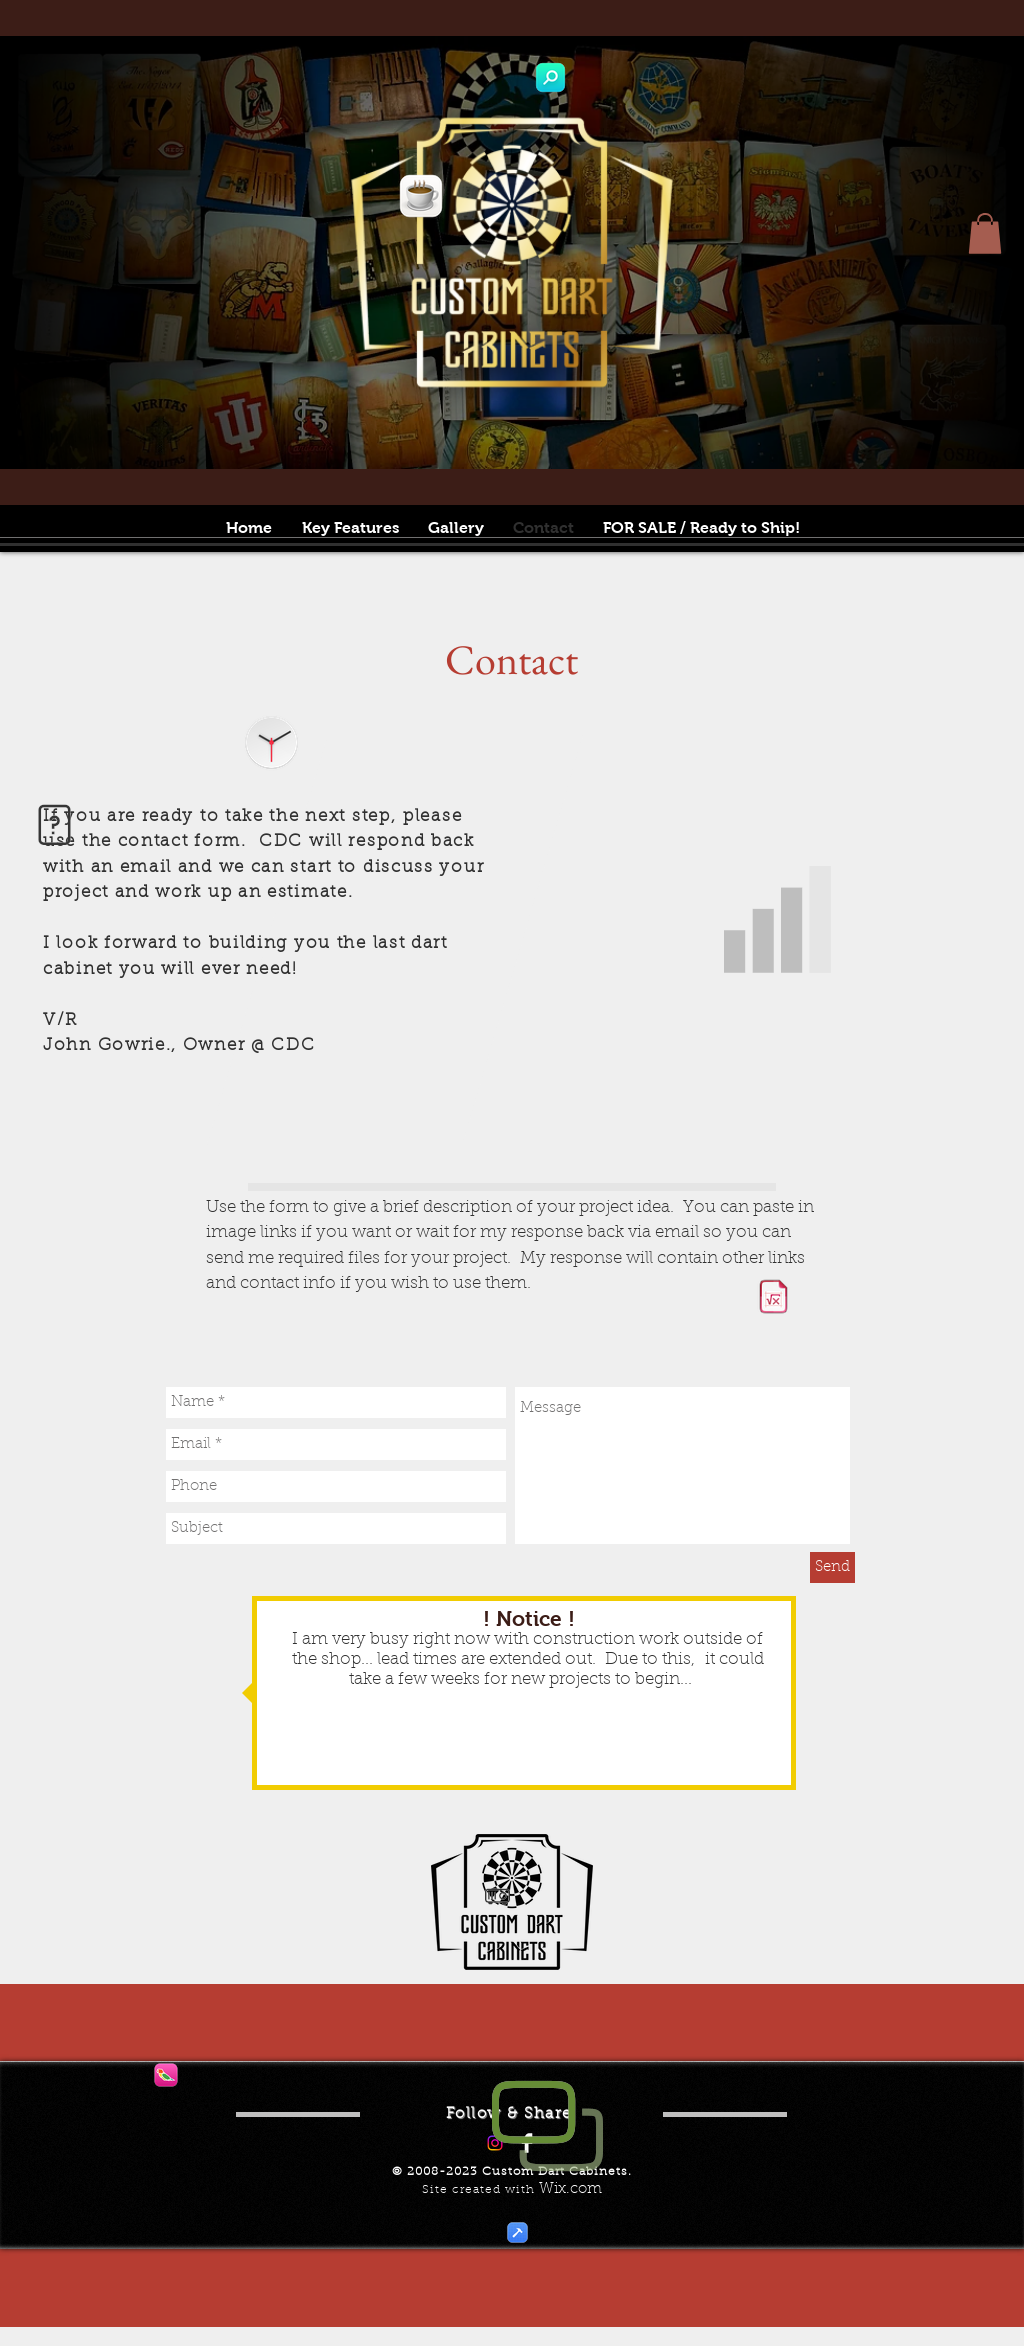  Describe the element at coordinates (781, 923) in the screenshot. I see `indicates good cellular signal strength` at that location.